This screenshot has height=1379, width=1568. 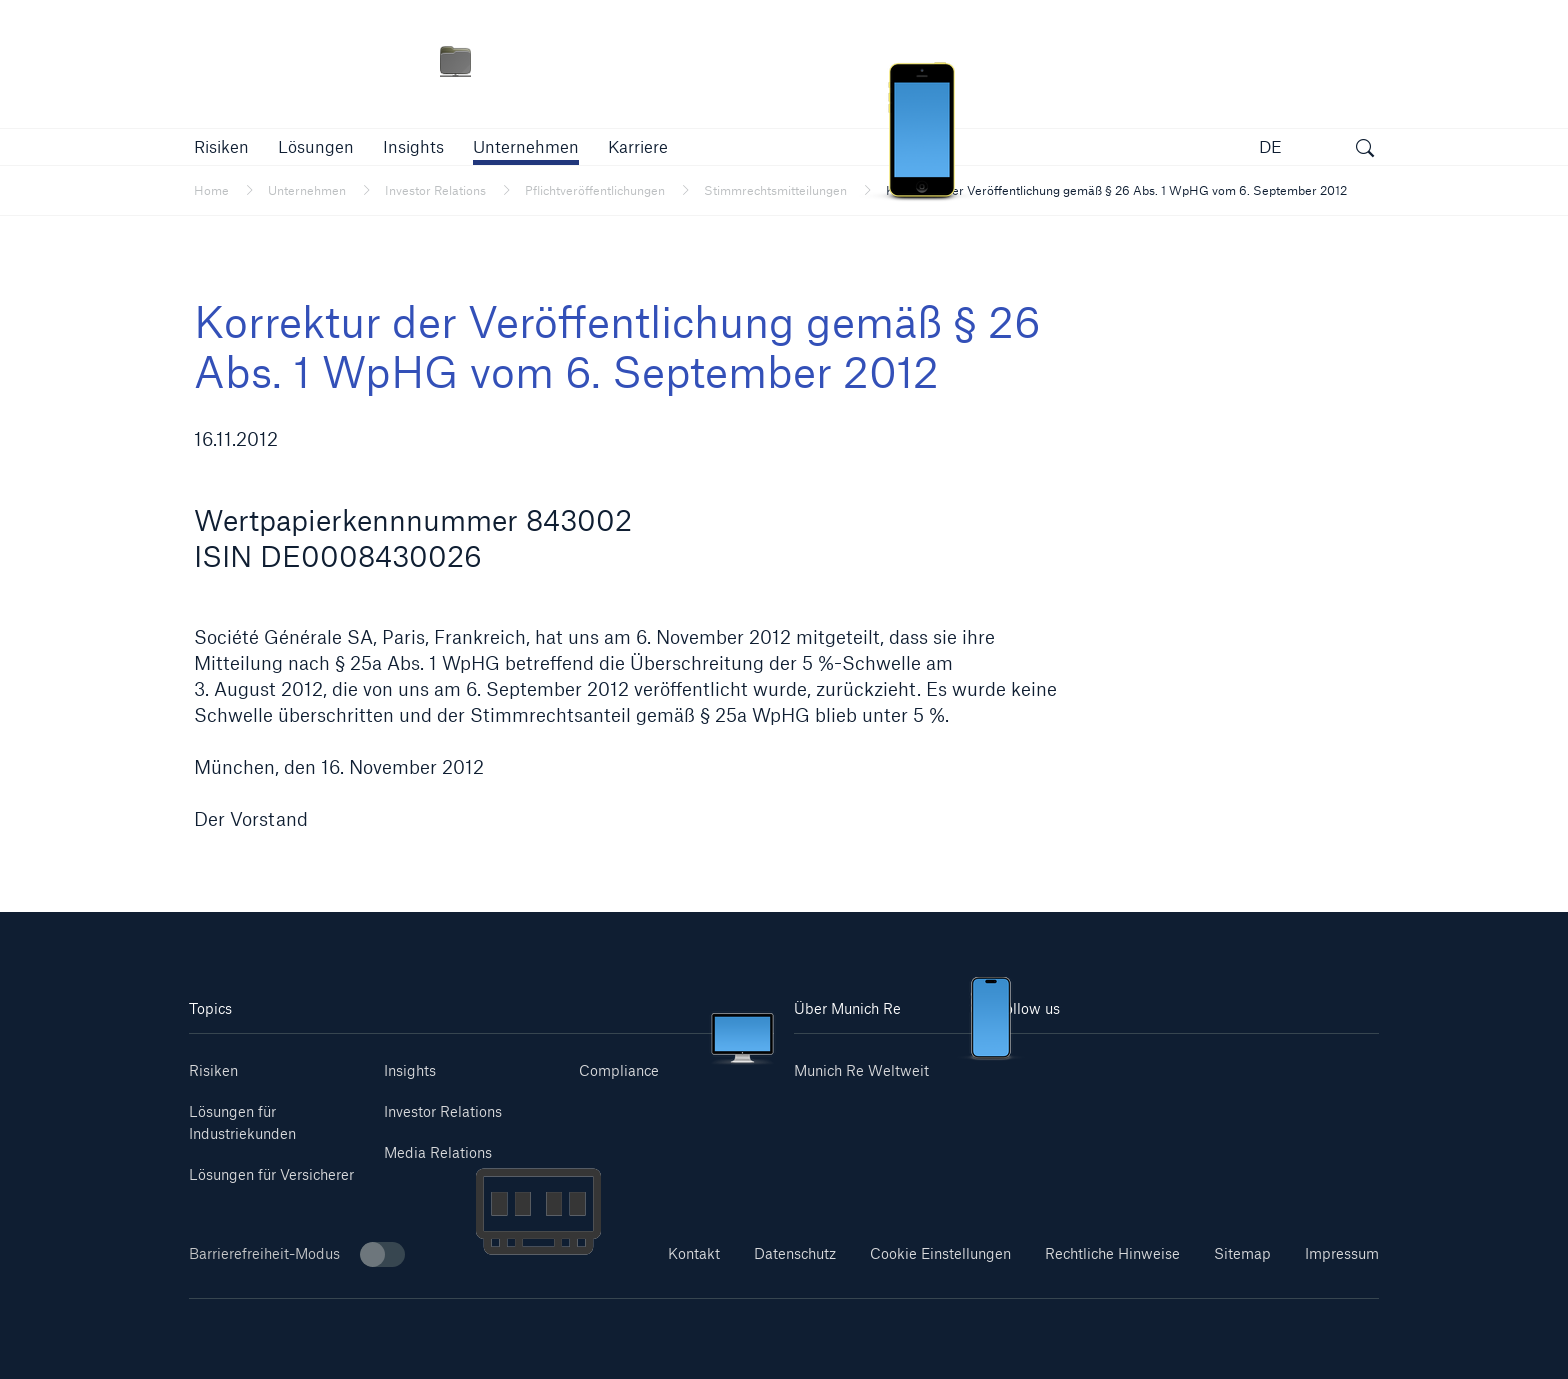 I want to click on indicates a memory module or RAM component, so click(x=538, y=1215).